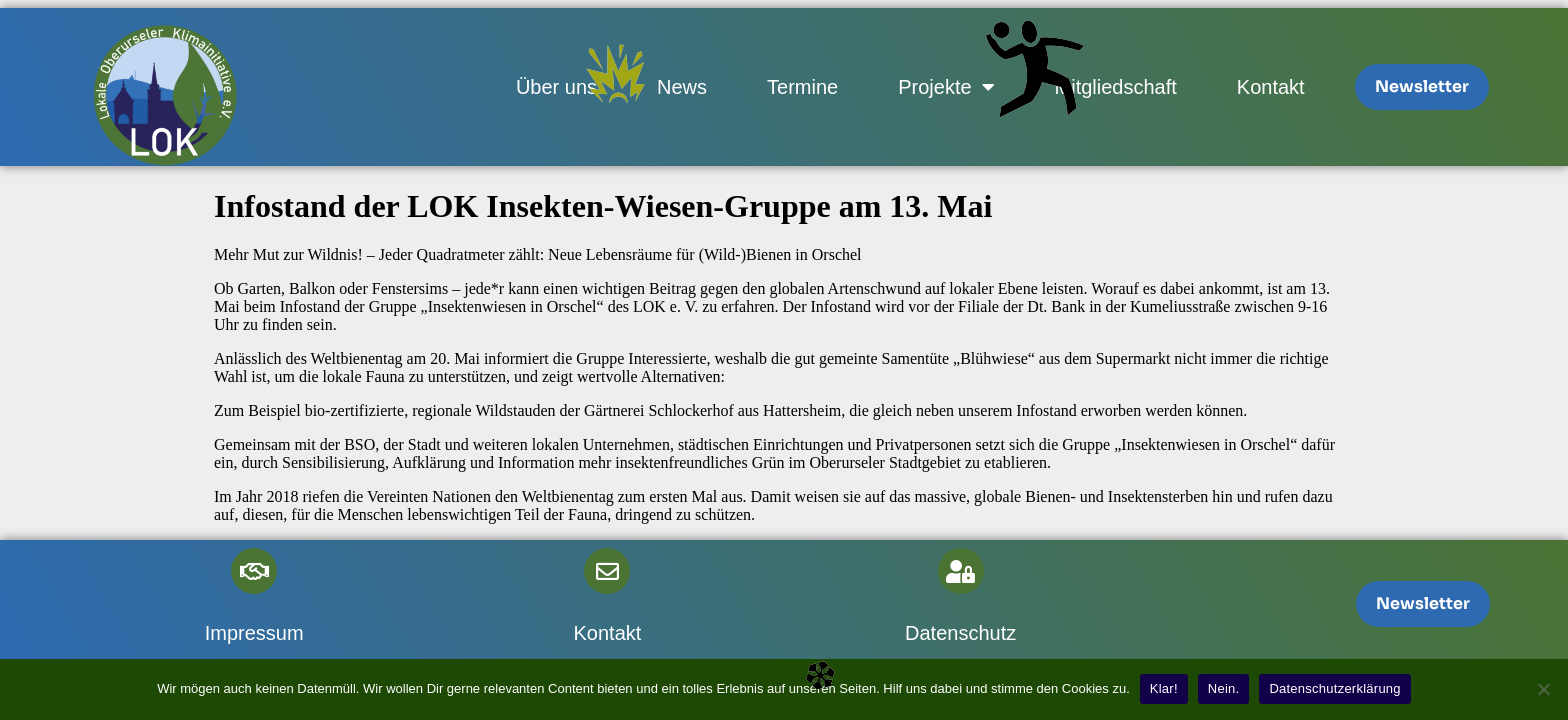  I want to click on indicates a mine has been triggered or detonated, so click(615, 74).